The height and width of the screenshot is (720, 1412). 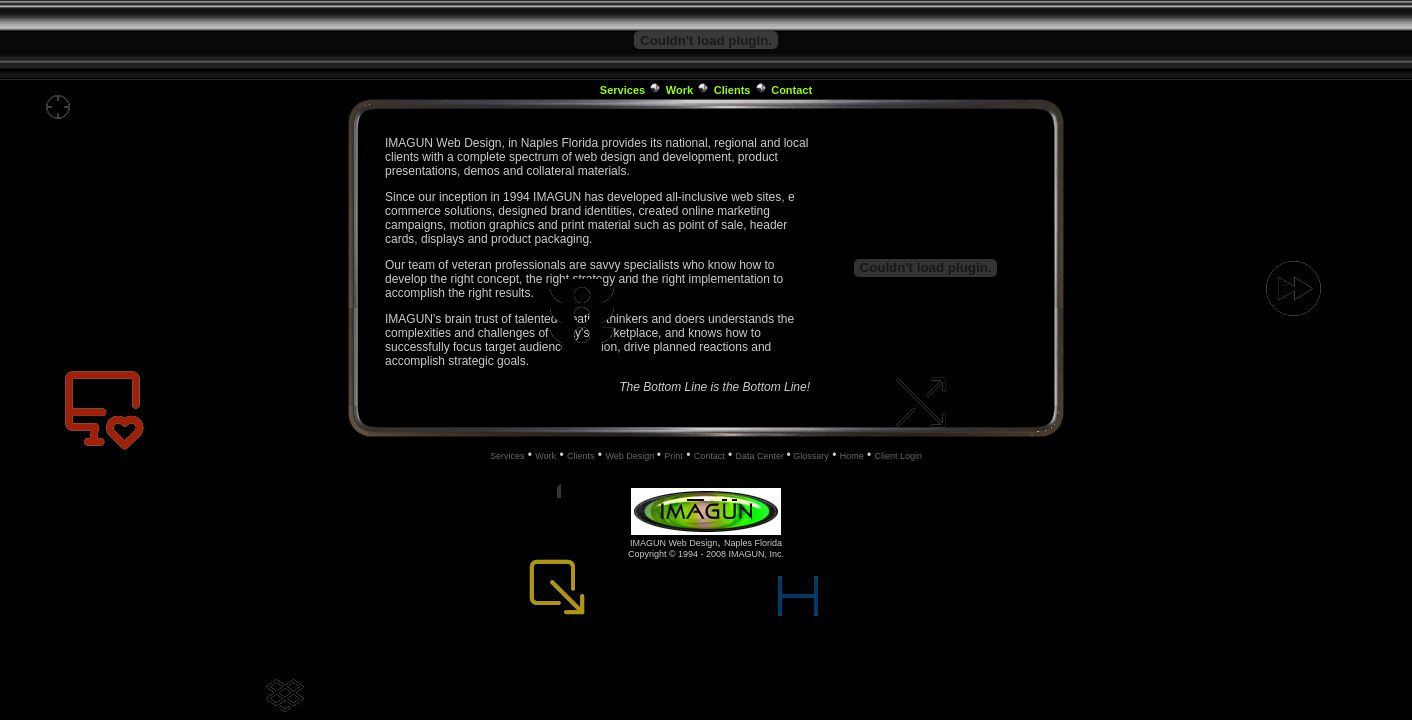 What do you see at coordinates (920, 402) in the screenshot?
I see `shuffle or randomize playback order` at bounding box center [920, 402].